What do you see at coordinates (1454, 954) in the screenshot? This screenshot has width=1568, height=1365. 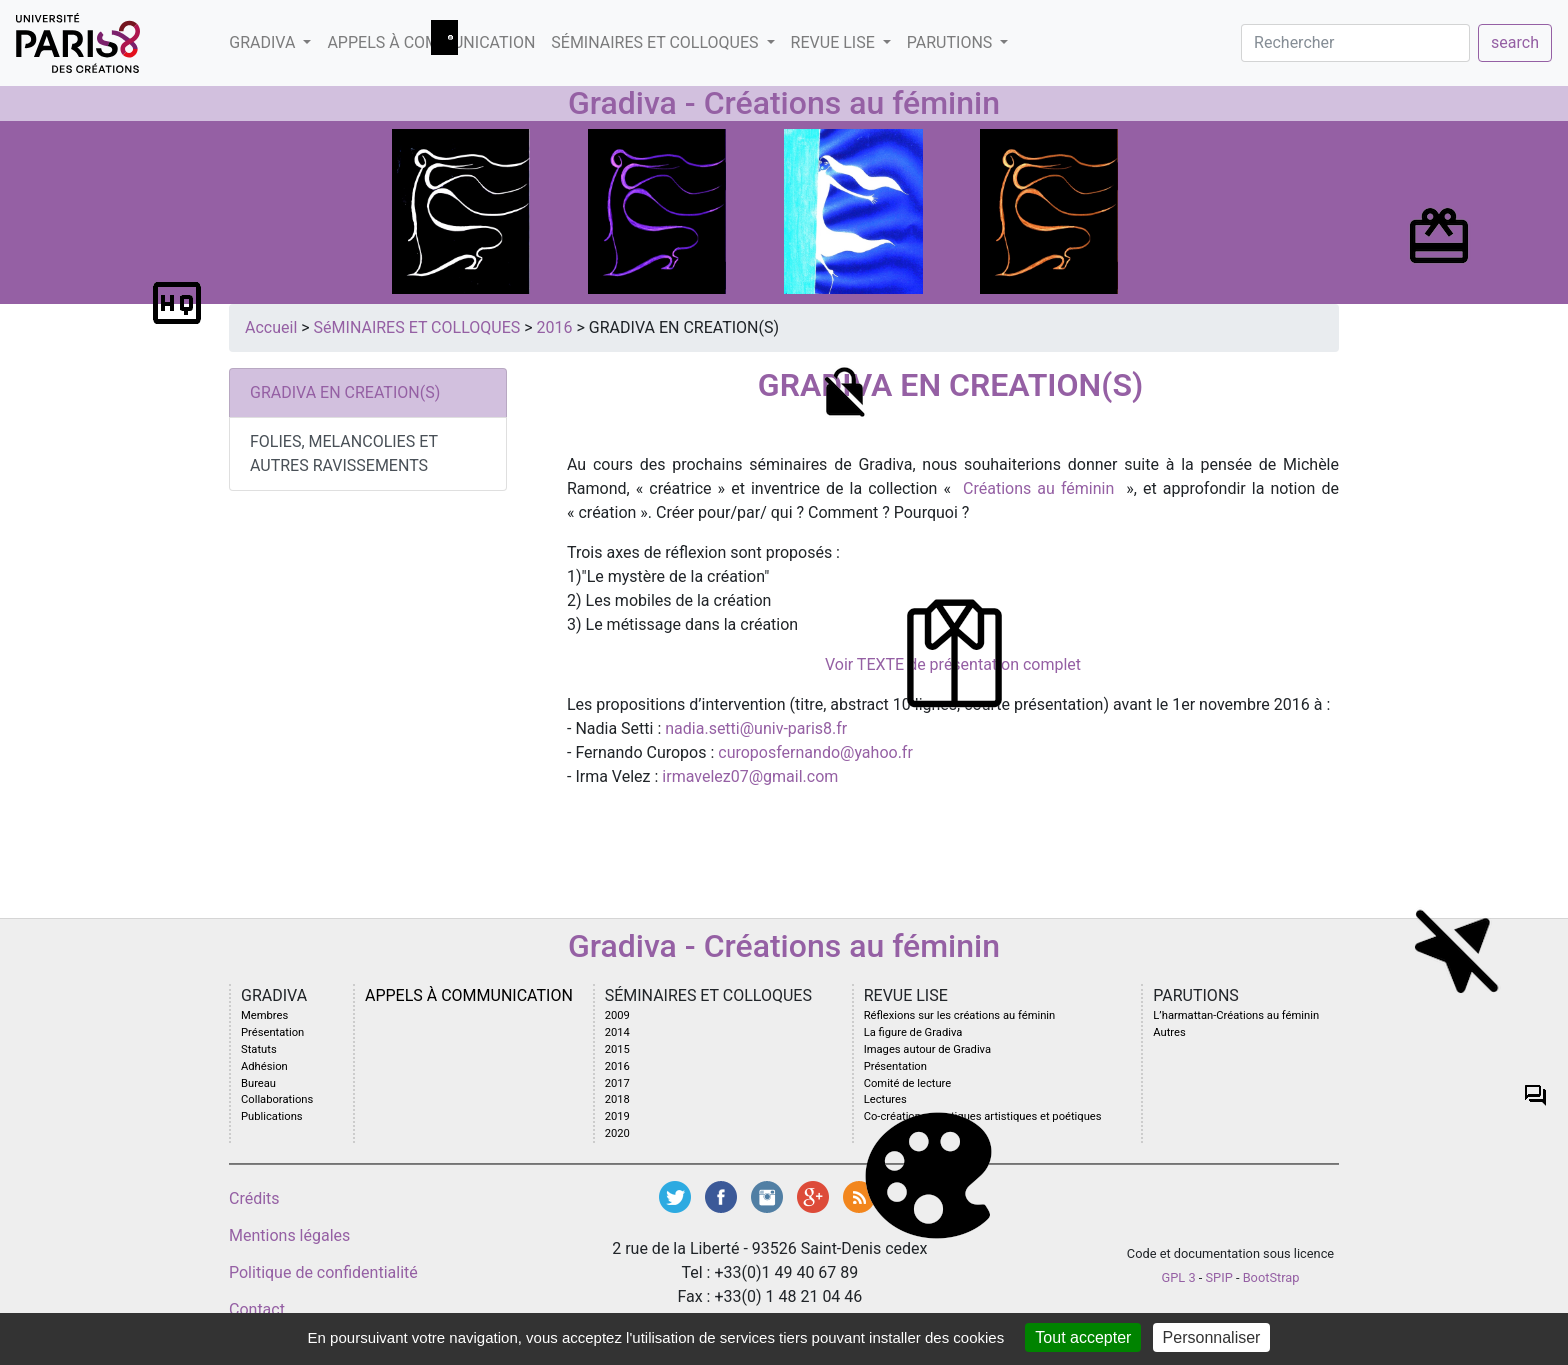 I see `location sharing is currently disabled` at bounding box center [1454, 954].